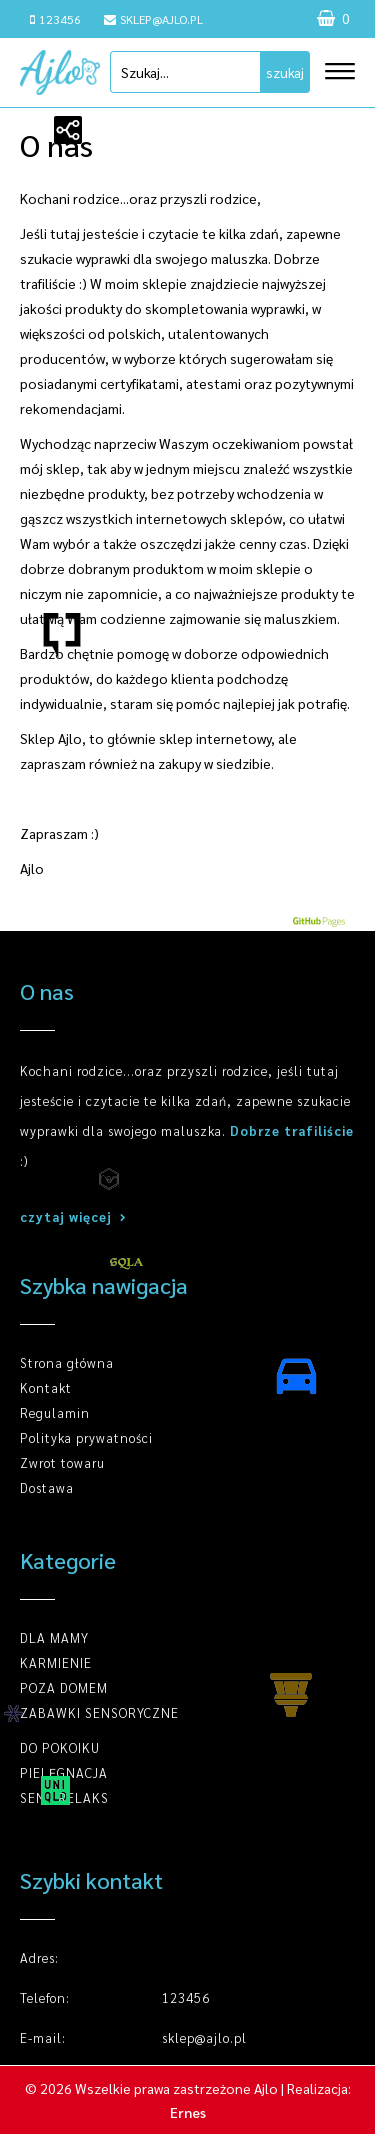  What do you see at coordinates (109, 1179) in the screenshot?
I see `chart.js library logo` at bounding box center [109, 1179].